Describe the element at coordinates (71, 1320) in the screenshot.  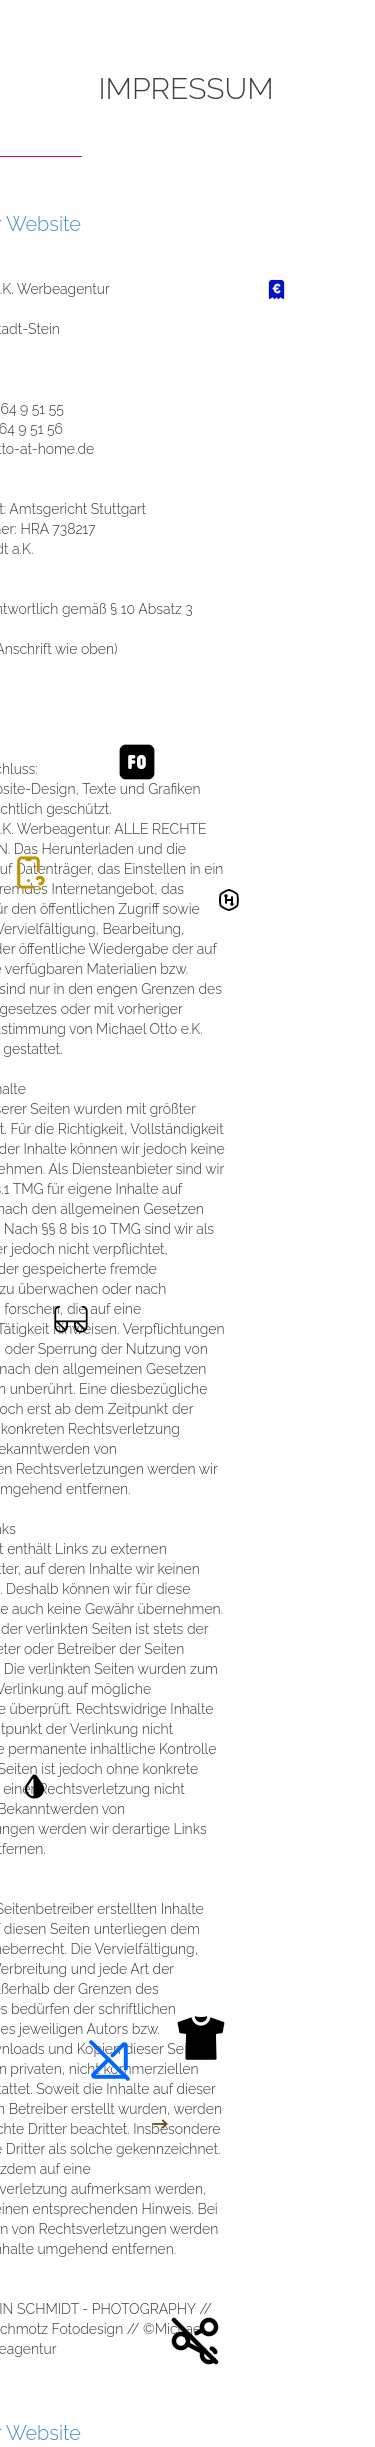
I see `toggle sunglasses or eyewear filter` at that location.